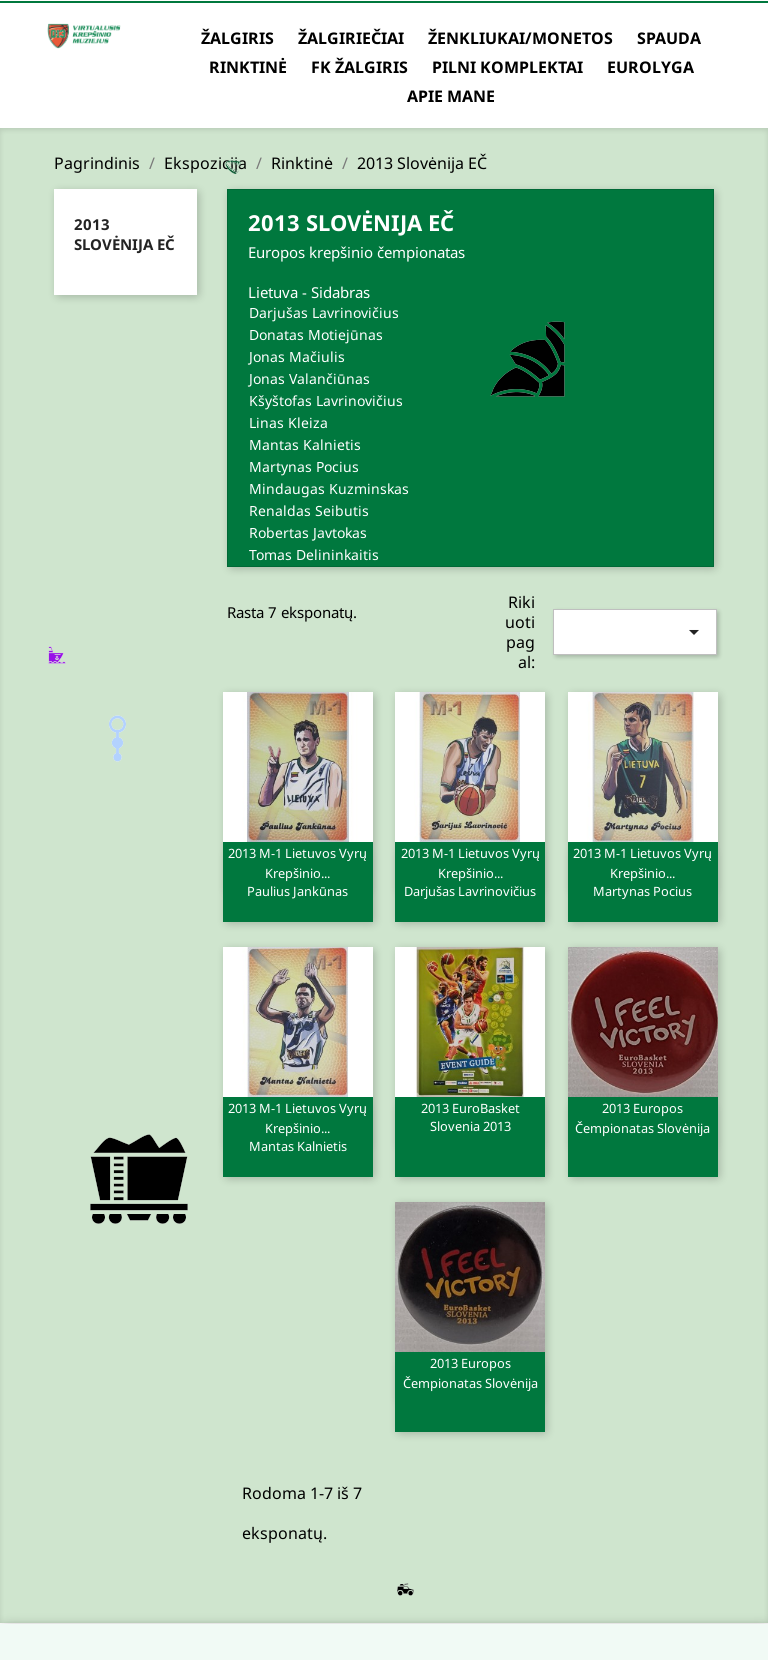 Image resolution: width=768 pixels, height=1660 pixels. Describe the element at coordinates (57, 655) in the screenshot. I see `access naval or maritime game features` at that location.